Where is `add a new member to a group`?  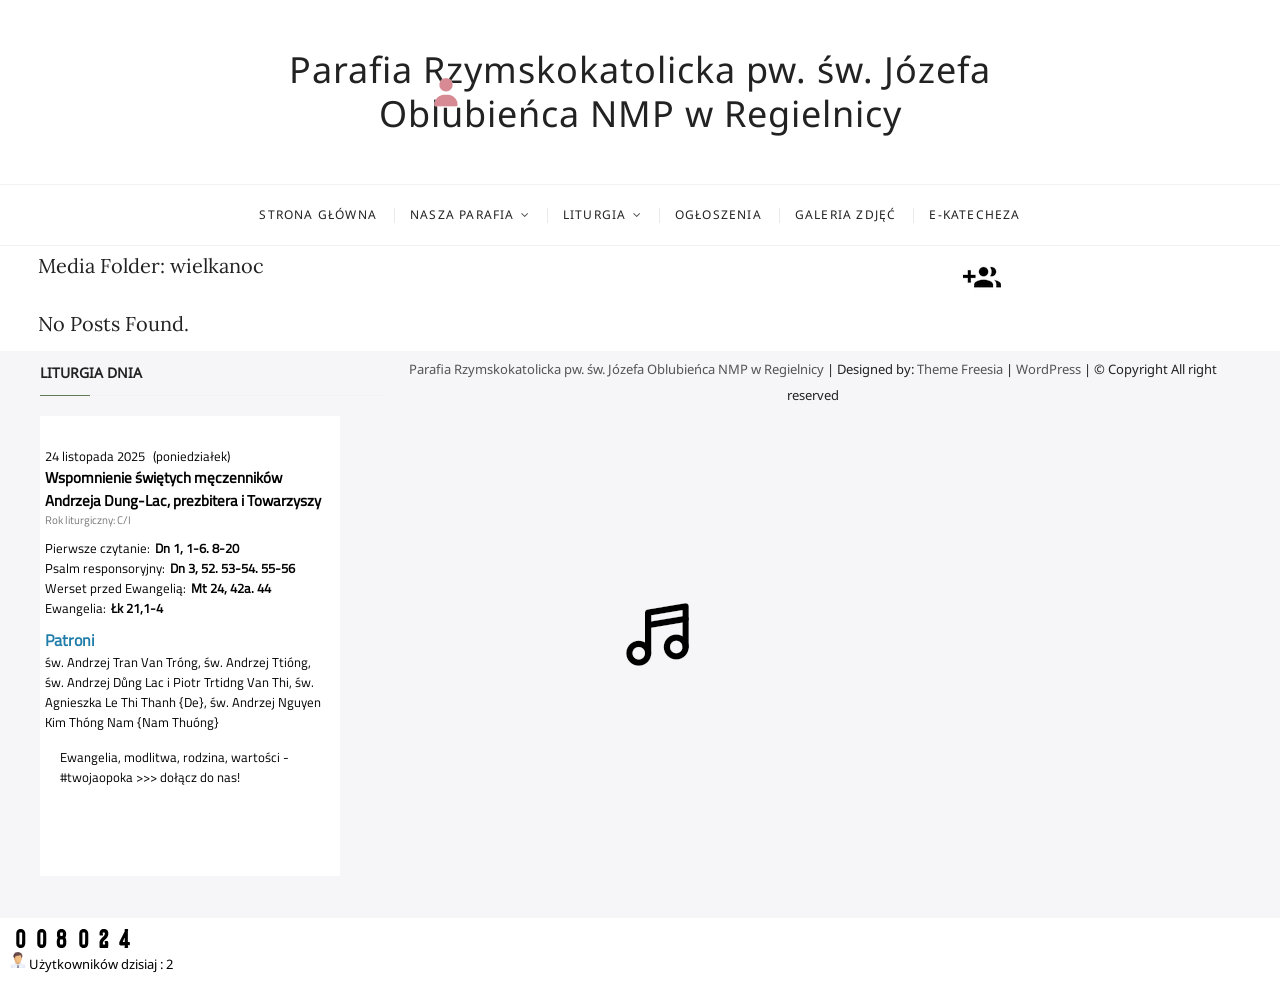 add a new member to a group is located at coordinates (982, 278).